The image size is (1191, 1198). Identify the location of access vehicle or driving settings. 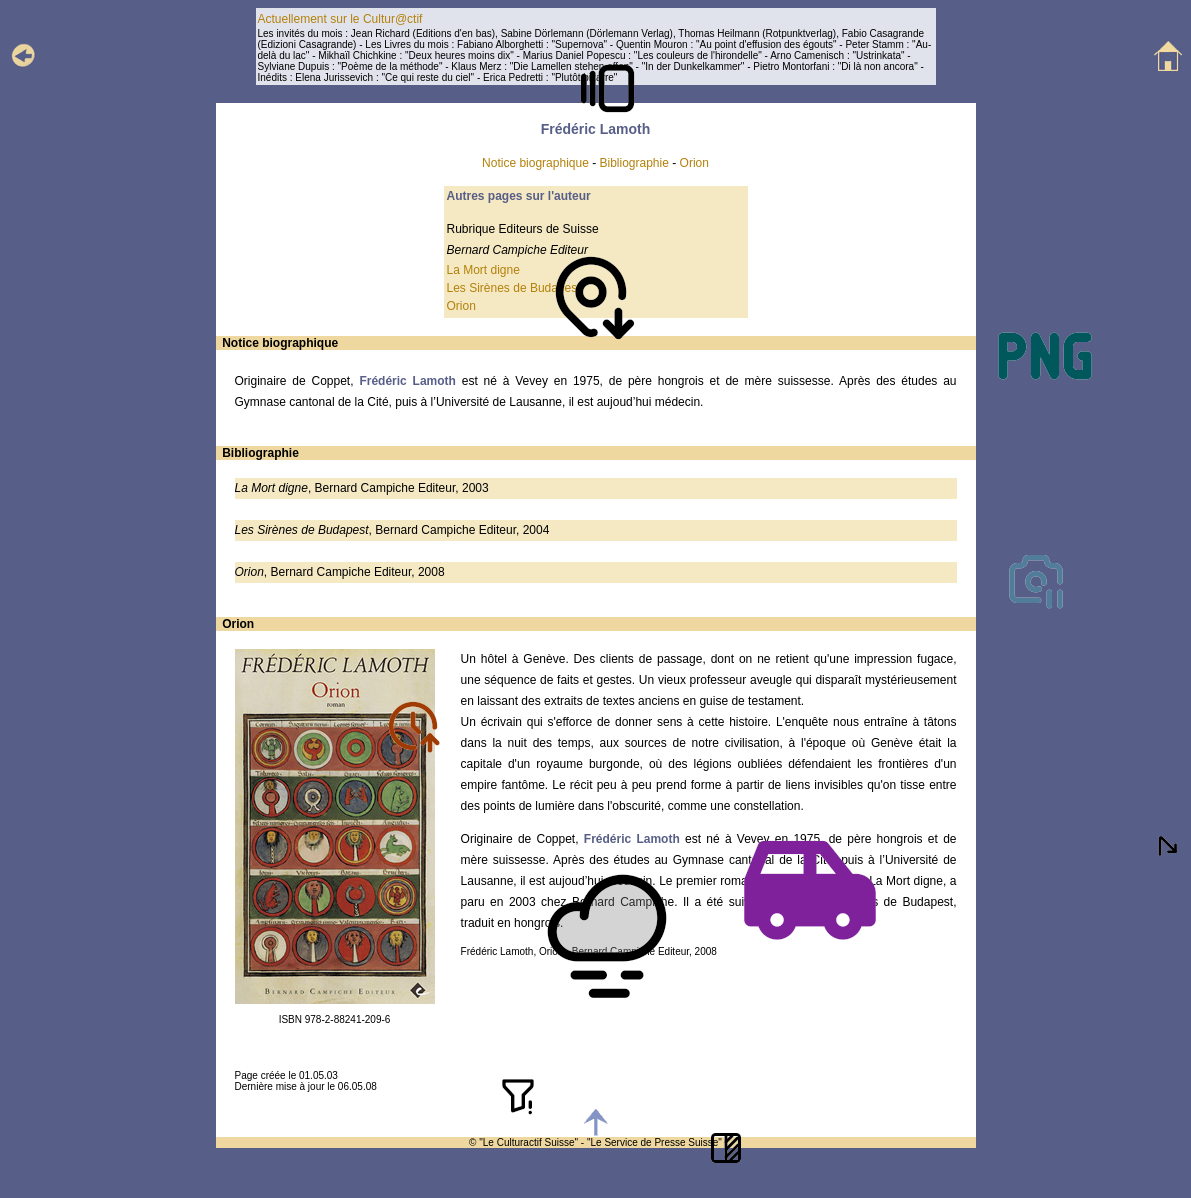
(810, 887).